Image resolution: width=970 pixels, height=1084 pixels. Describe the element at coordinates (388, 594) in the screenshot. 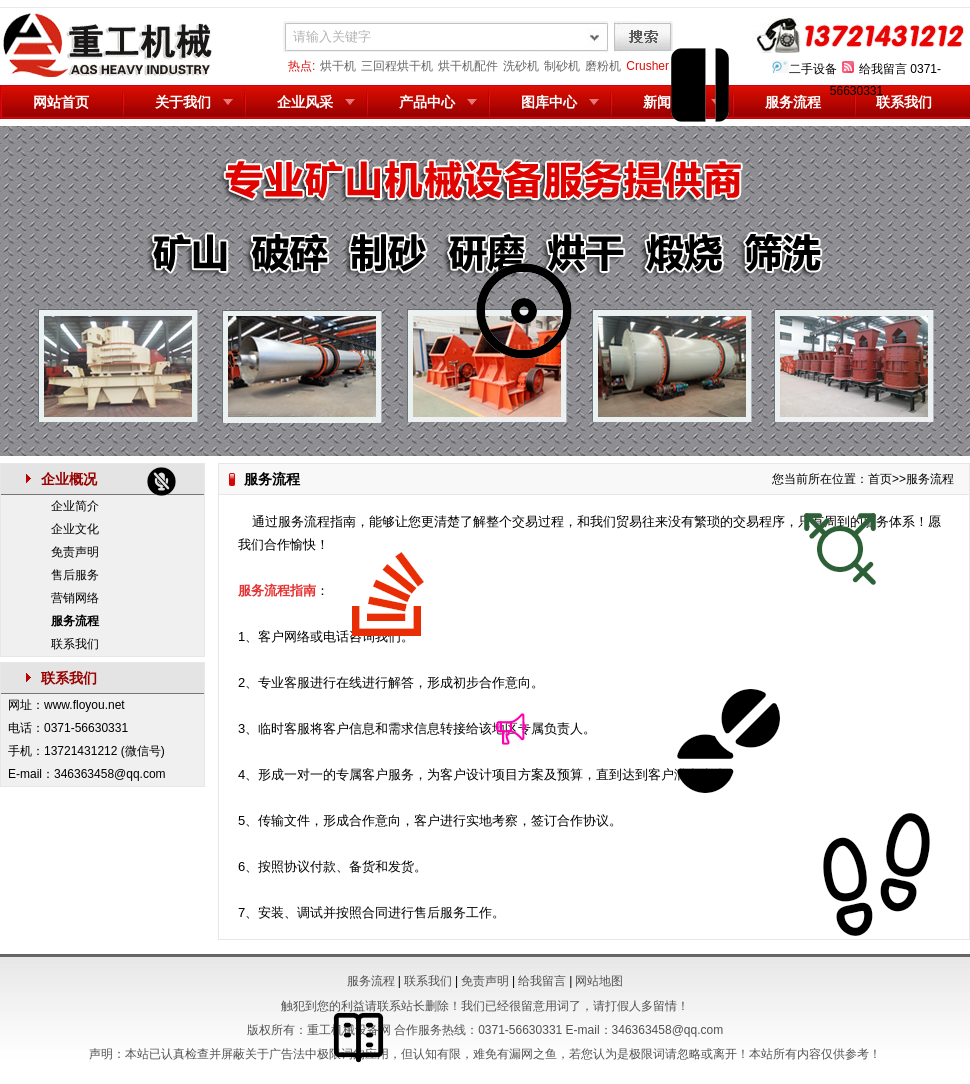

I see `visit Stack Overflow website` at that location.